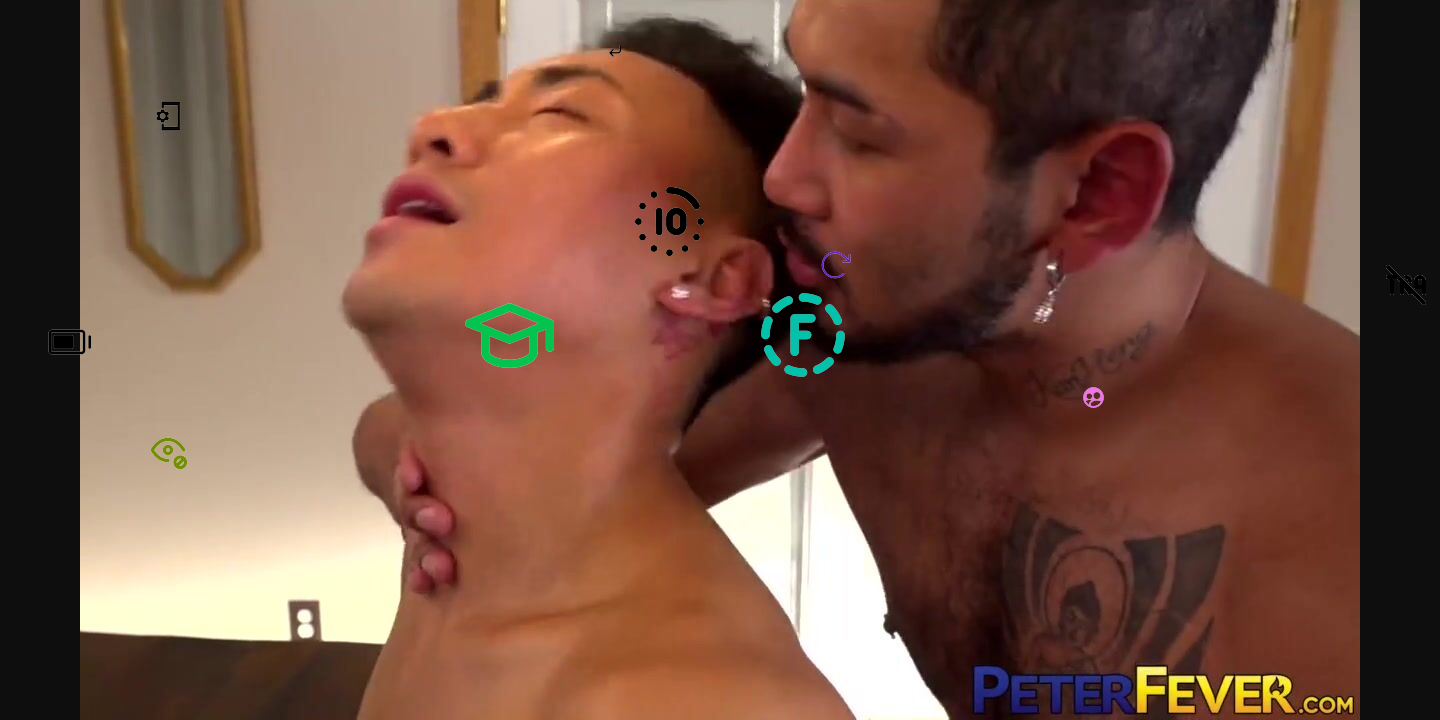 The image size is (1440, 720). I want to click on access education or school-related features, so click(509, 335).